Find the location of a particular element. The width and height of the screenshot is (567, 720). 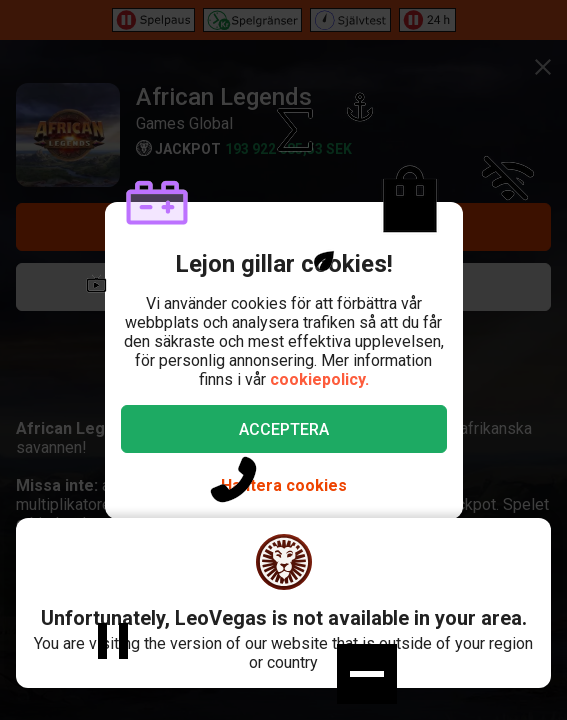

indicates wifi is disabled or unavailable is located at coordinates (508, 181).